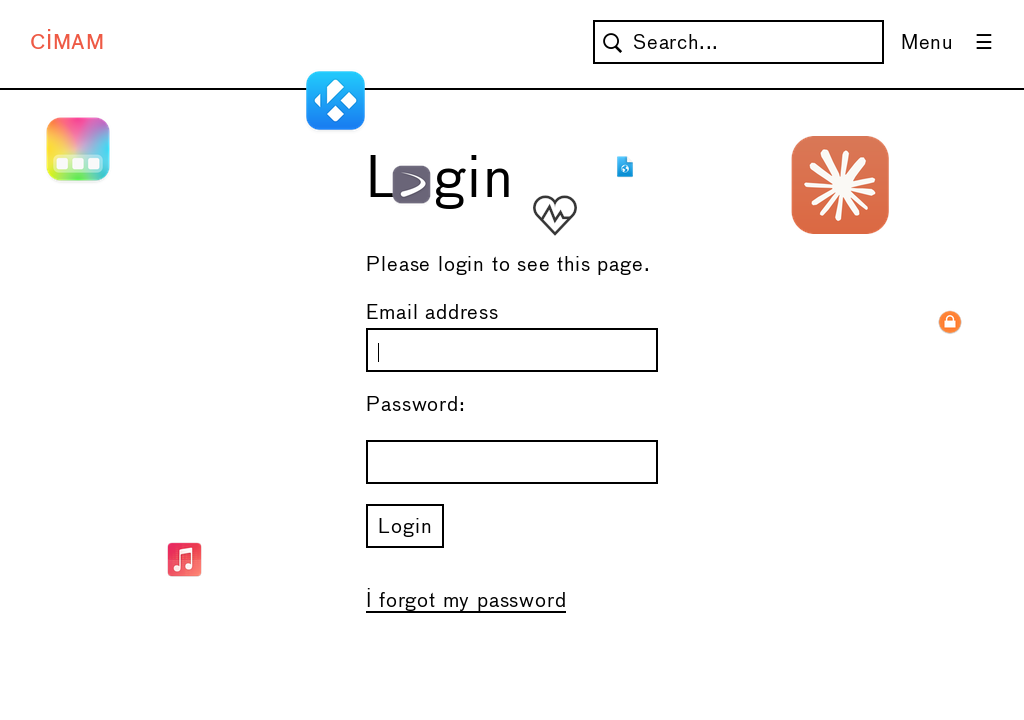 This screenshot has width=1024, height=720. What do you see at coordinates (555, 215) in the screenshot?
I see `open health or fitness app` at bounding box center [555, 215].